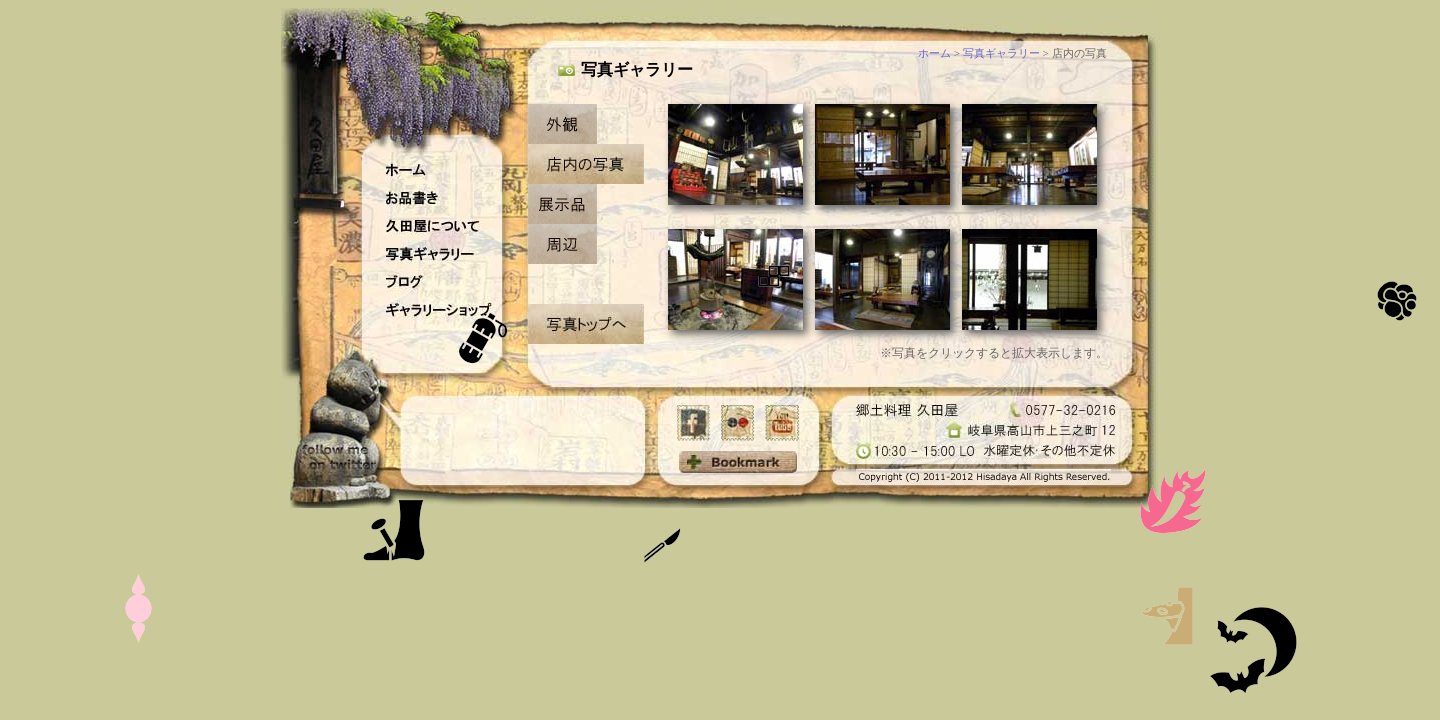  Describe the element at coordinates (393, 530) in the screenshot. I see `indicates a foot injury or wound status` at that location.